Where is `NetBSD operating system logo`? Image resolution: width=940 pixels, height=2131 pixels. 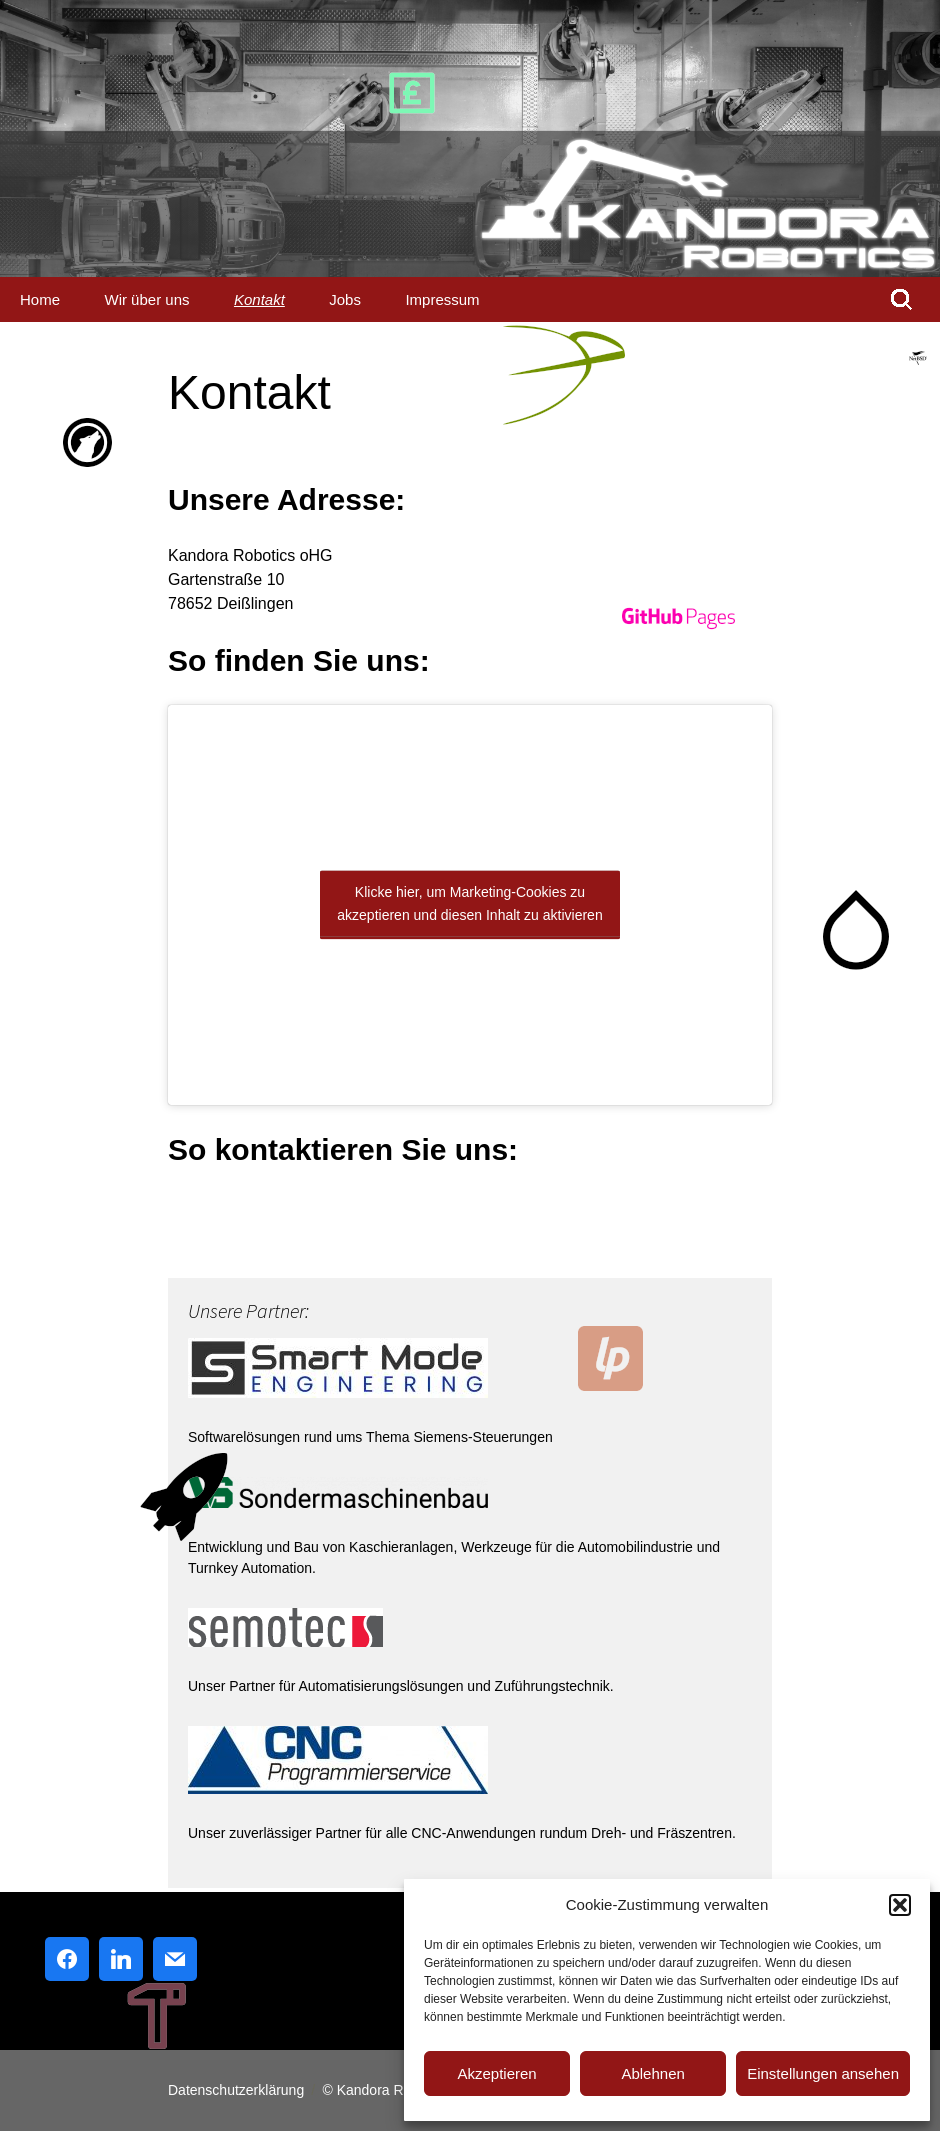 NetBSD operating system logo is located at coordinates (918, 358).